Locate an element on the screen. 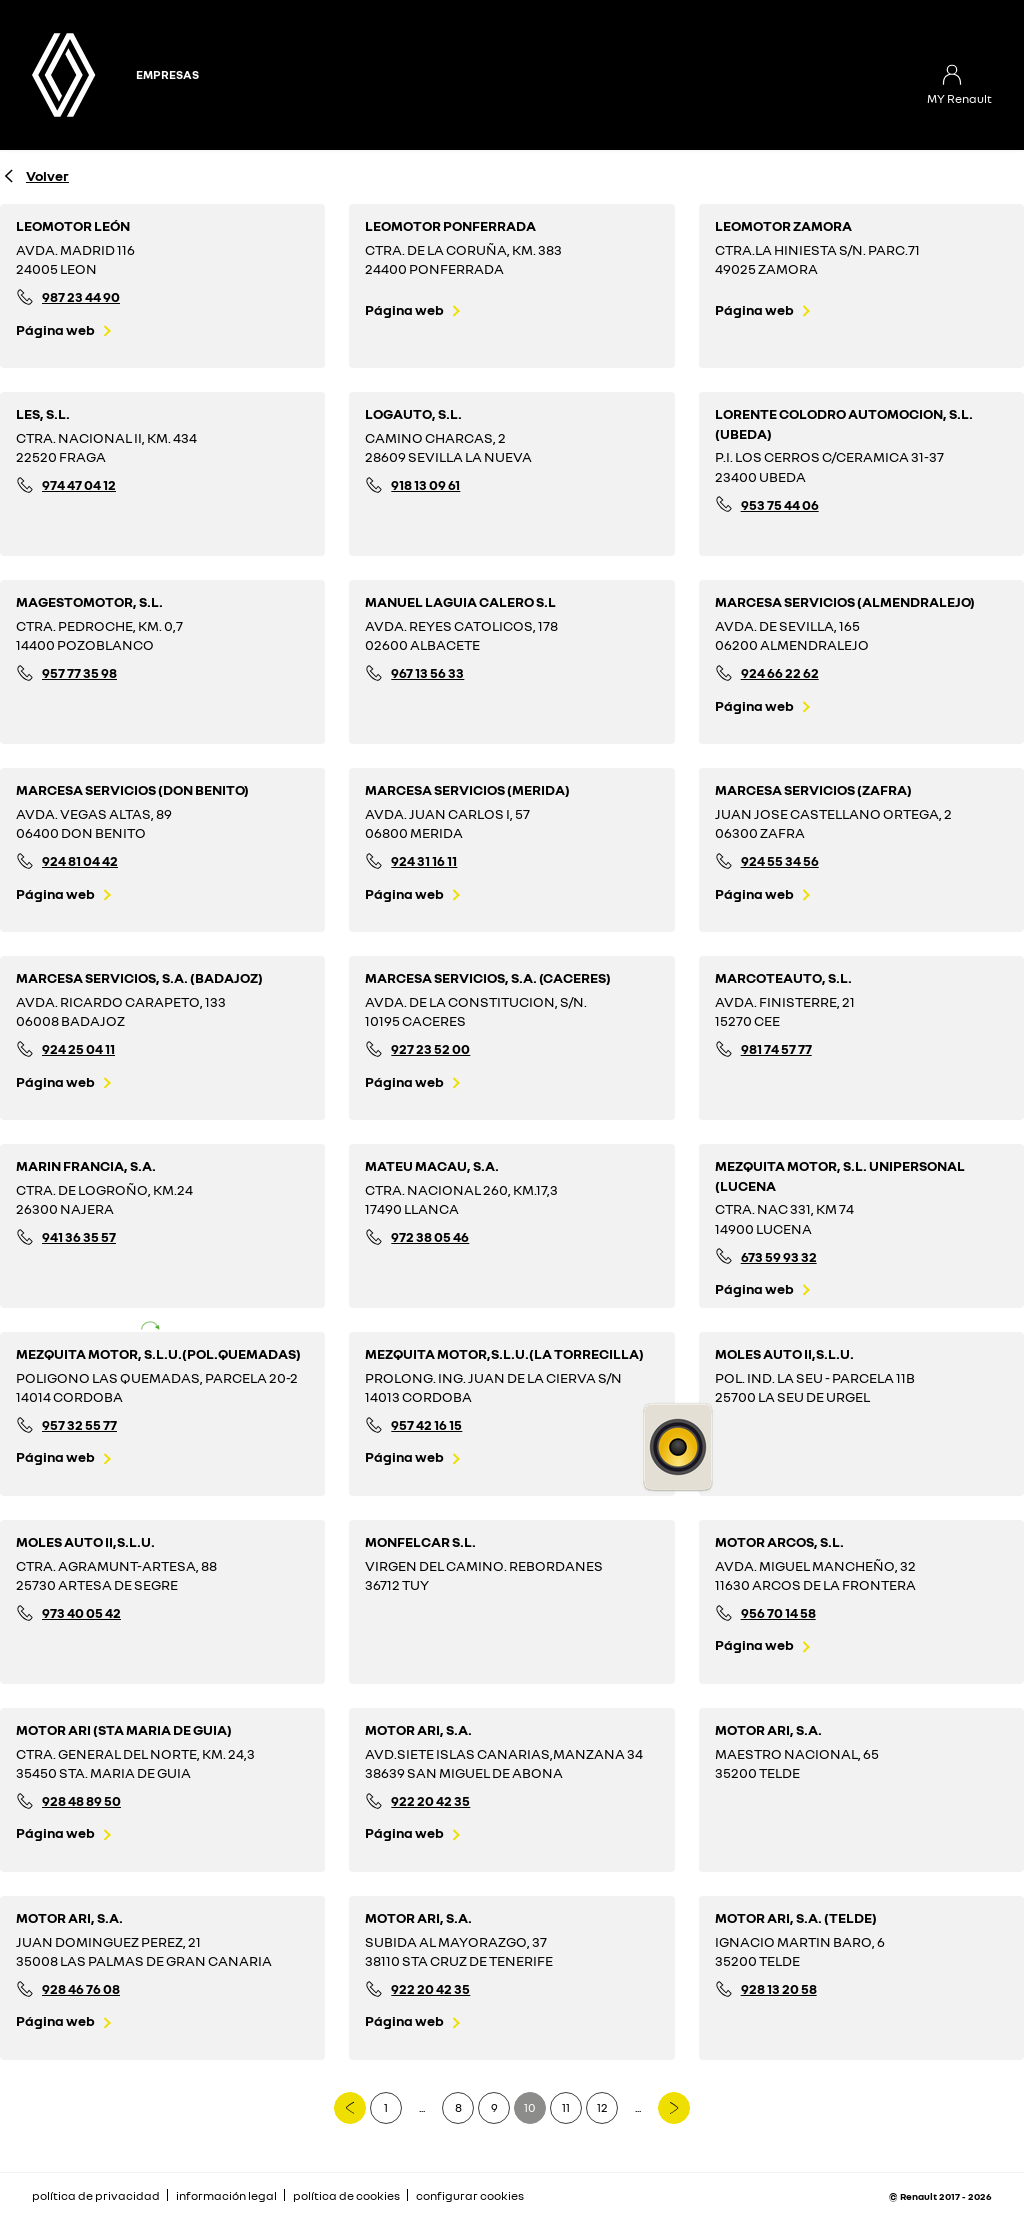 Image resolution: width=1024 pixels, height=2219 pixels. open Rhythmbox music player is located at coordinates (678, 1447).